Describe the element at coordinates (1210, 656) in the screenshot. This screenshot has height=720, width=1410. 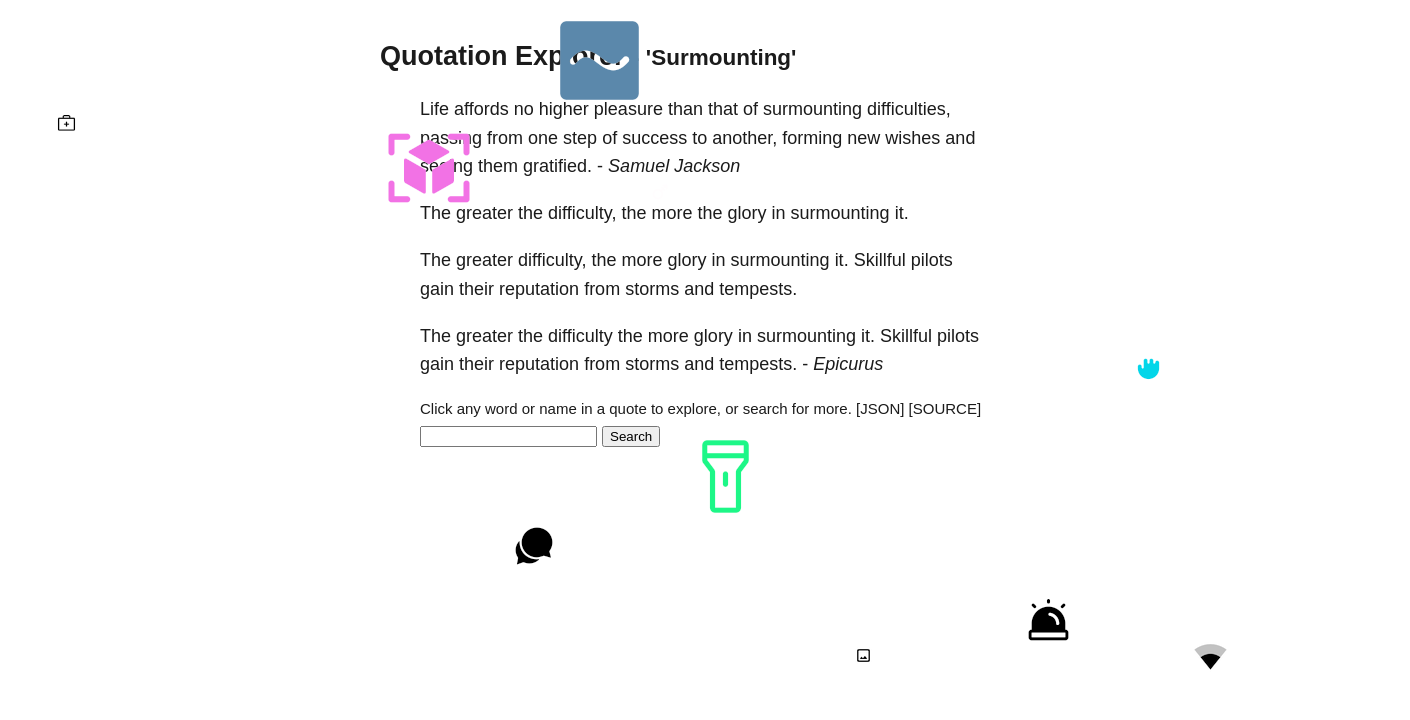
I see `indicates weak wifi signal strength` at that location.